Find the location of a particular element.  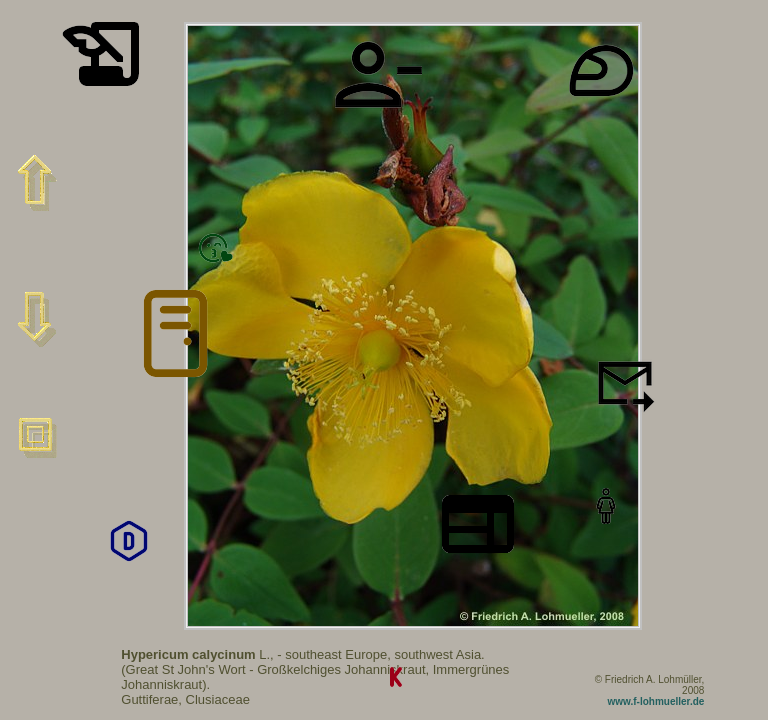

access motorsports or racing content is located at coordinates (601, 70).